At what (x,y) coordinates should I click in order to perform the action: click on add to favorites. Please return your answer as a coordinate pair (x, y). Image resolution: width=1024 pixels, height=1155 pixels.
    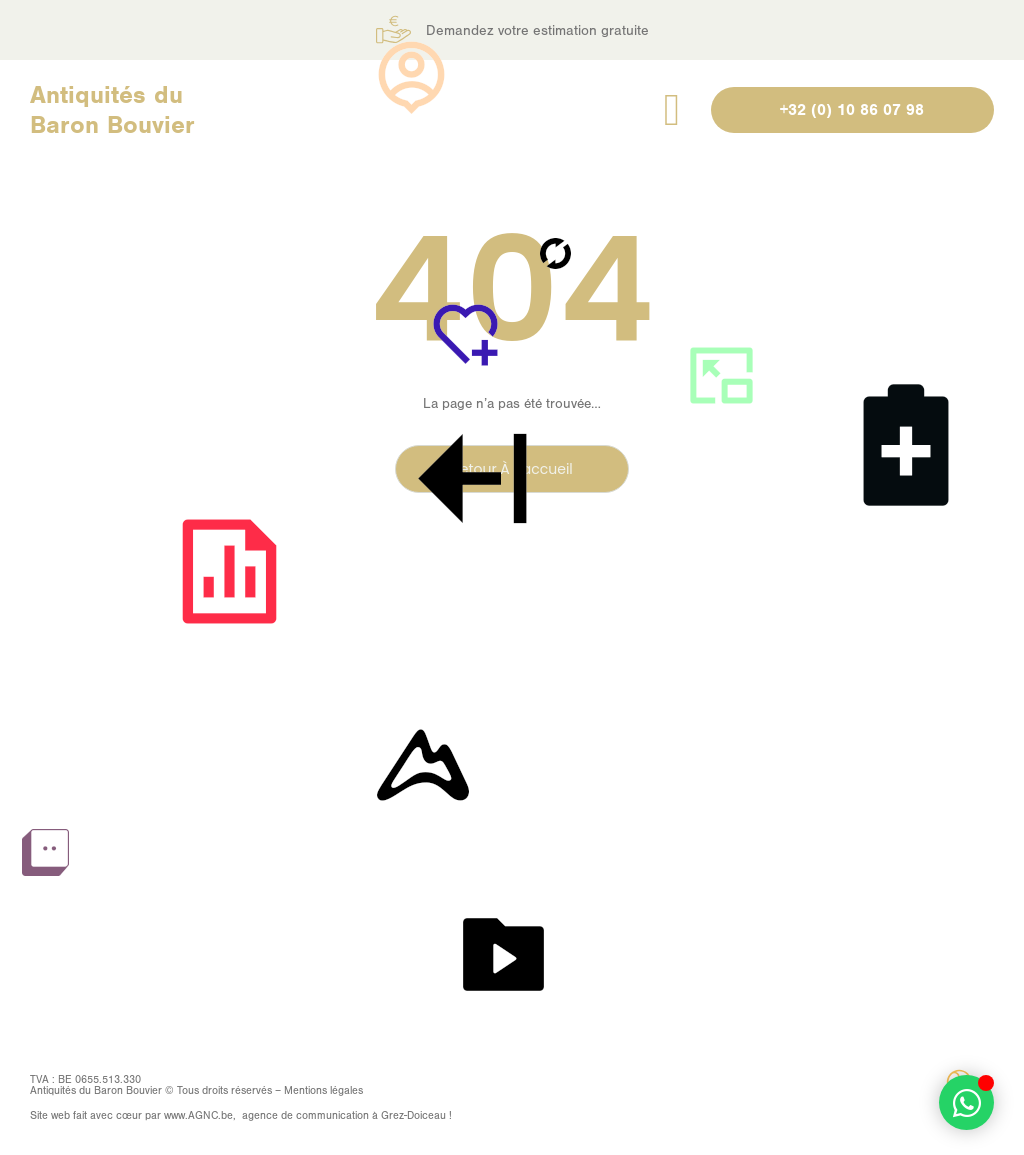
    Looking at the image, I should click on (465, 333).